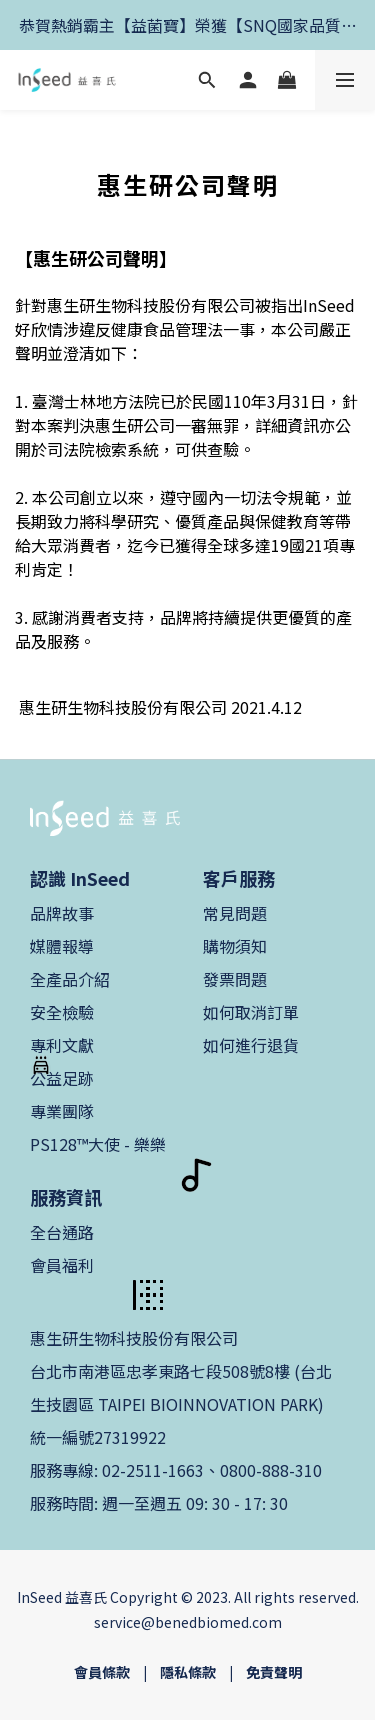  Describe the element at coordinates (41, 1065) in the screenshot. I see `find nearby car wash locations` at that location.